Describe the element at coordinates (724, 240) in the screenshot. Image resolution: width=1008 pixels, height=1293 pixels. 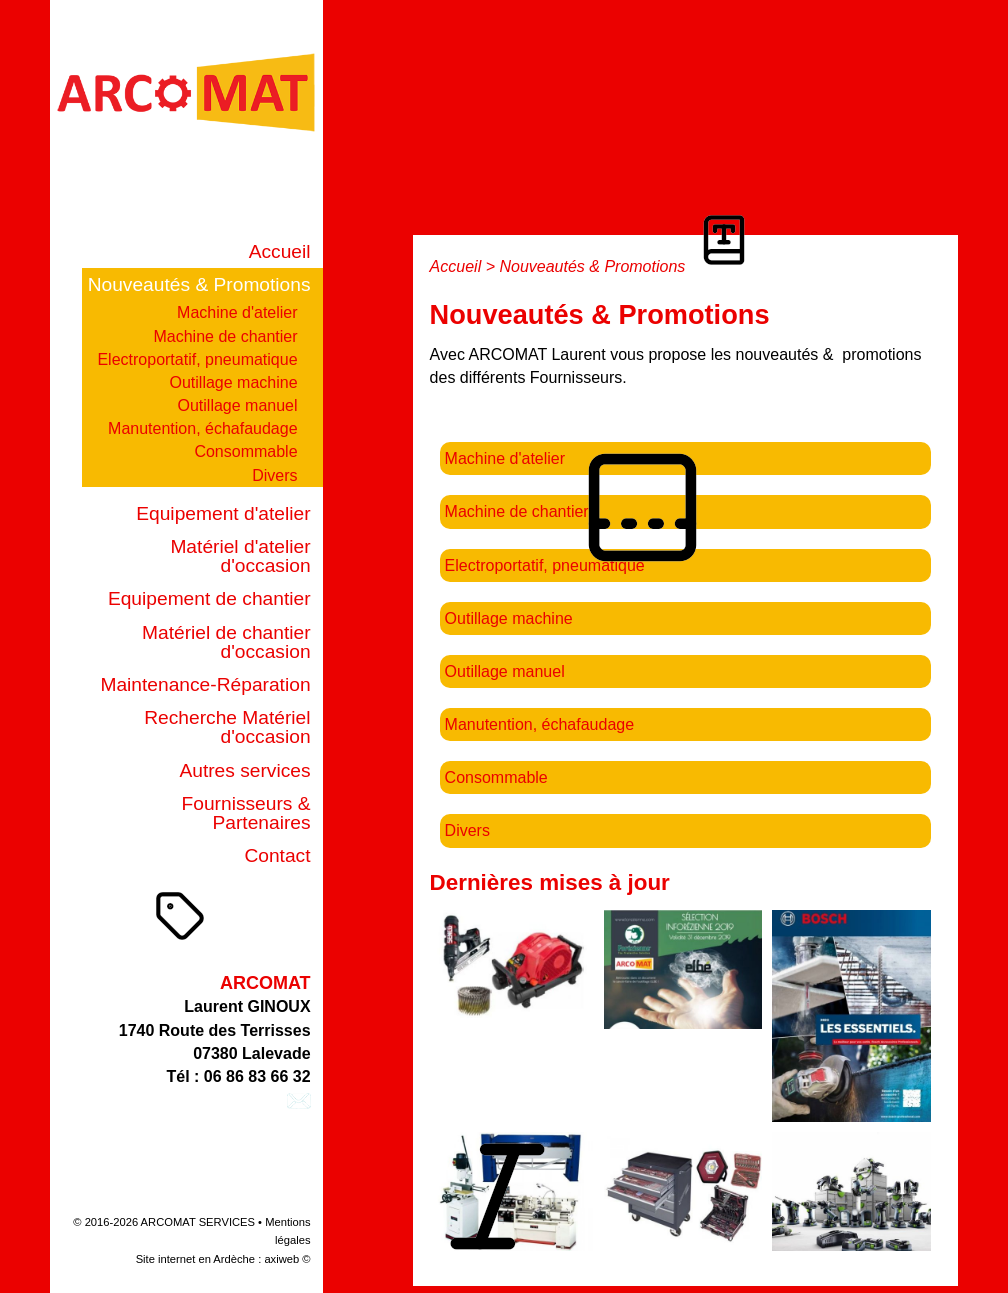
I see `access text formatting options` at that location.